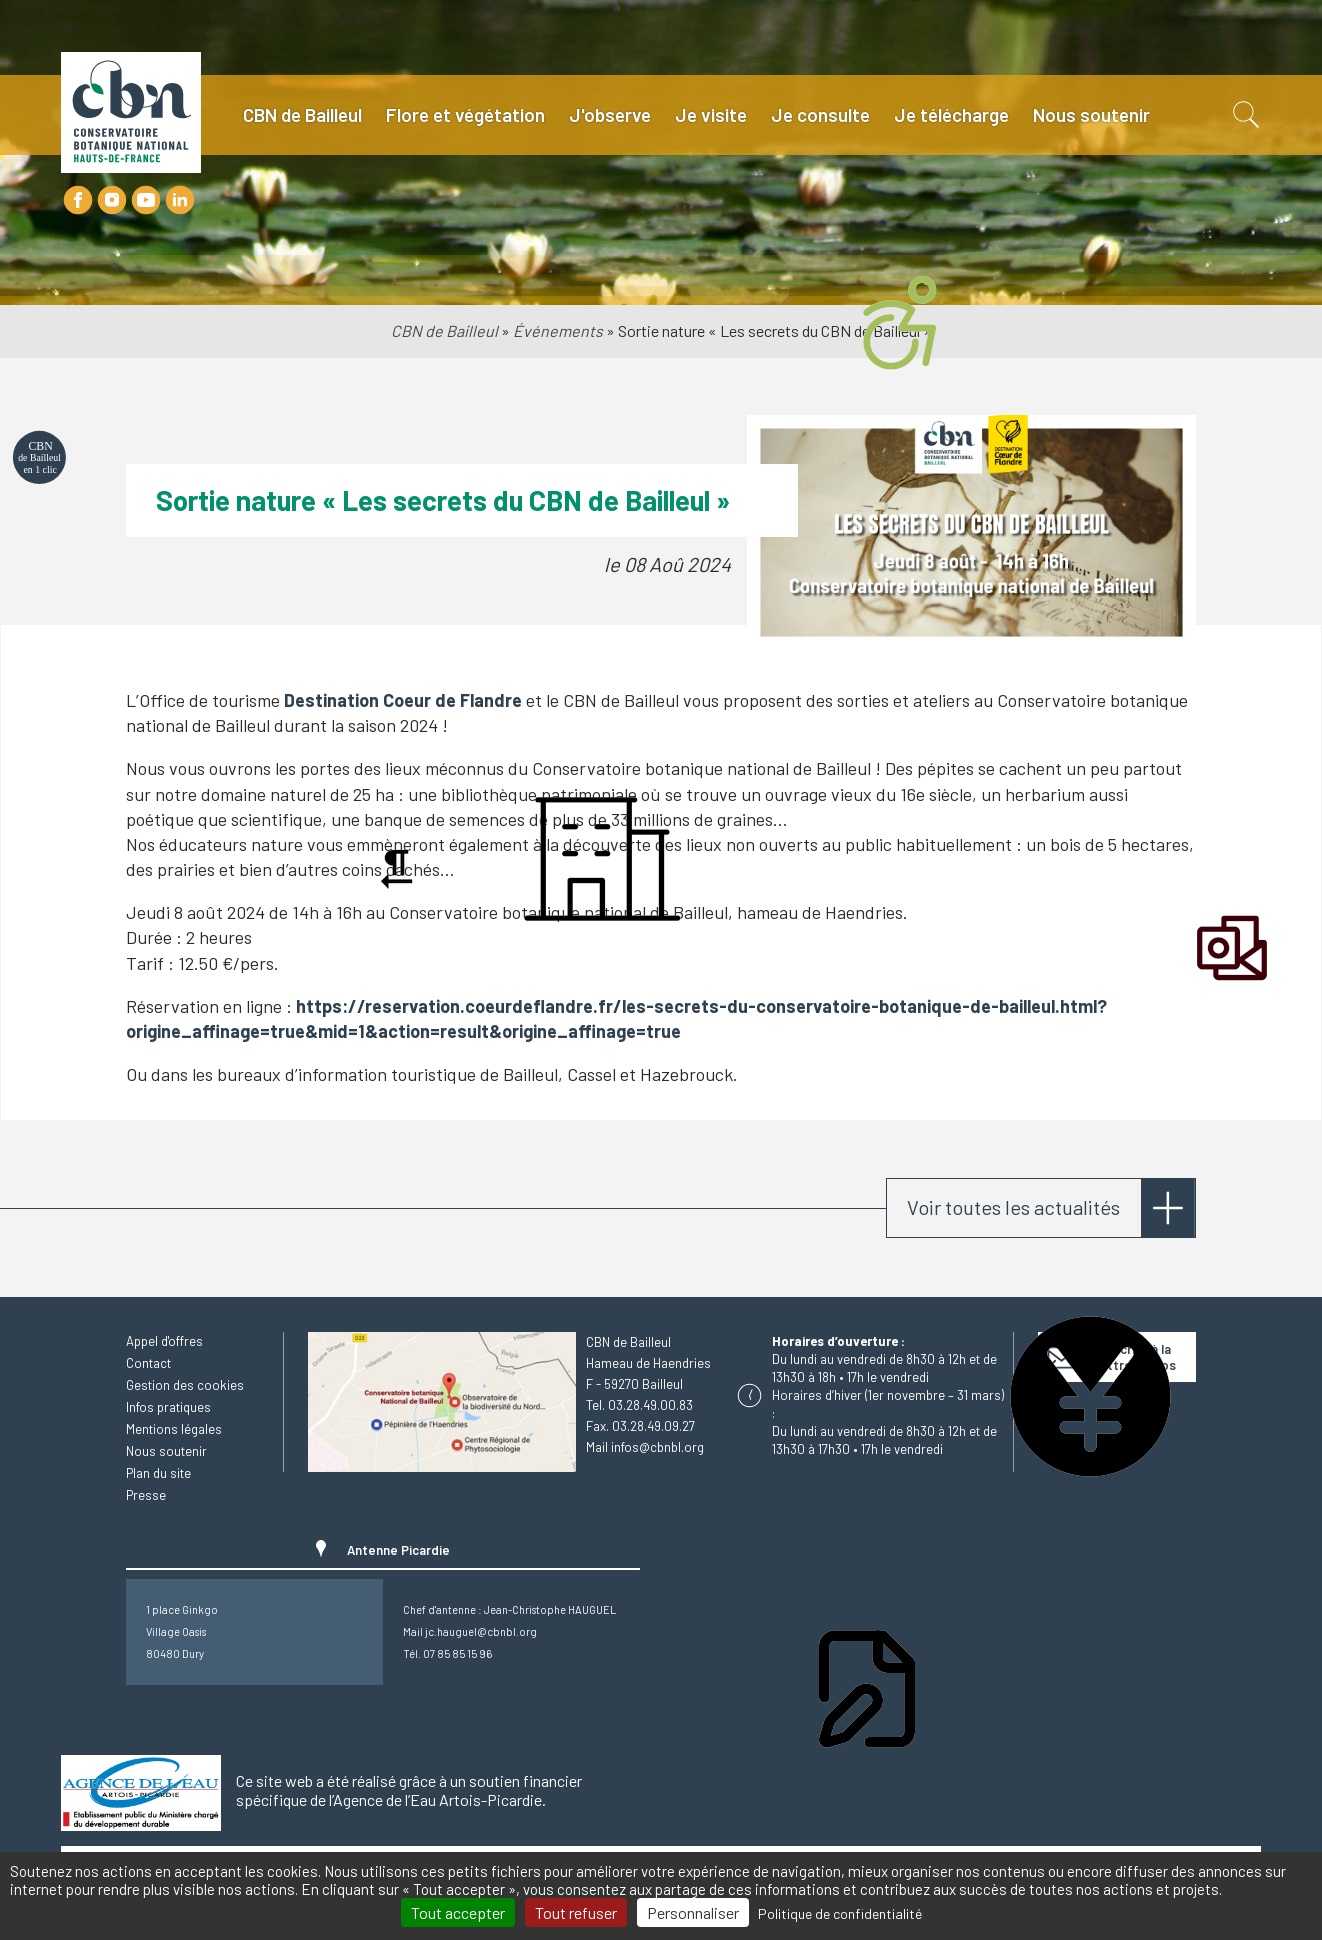  What do you see at coordinates (396, 869) in the screenshot?
I see `switch text direction to right-to-left` at bounding box center [396, 869].